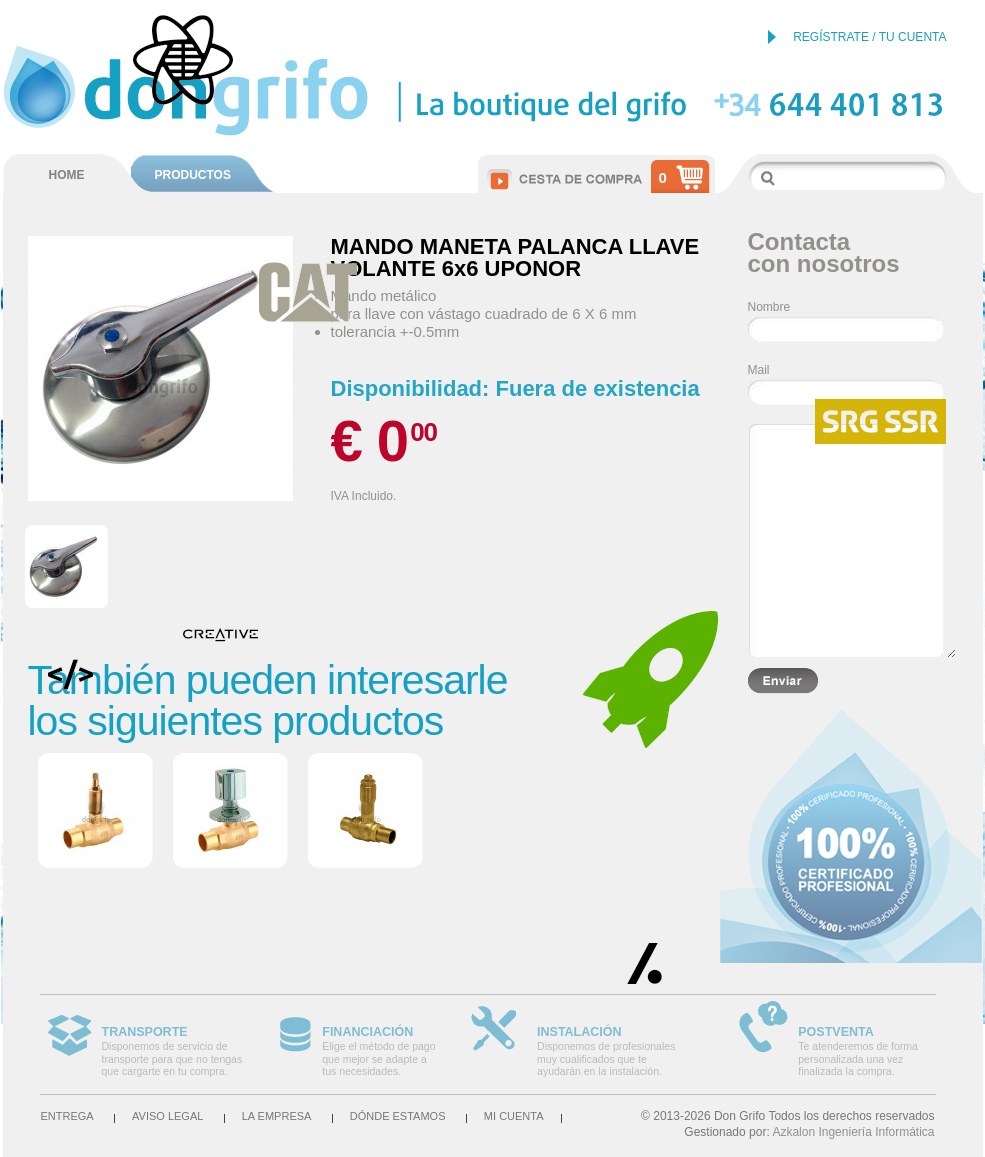 The width and height of the screenshot is (985, 1157). I want to click on Rocket.Chat messaging platform logo, so click(650, 679).